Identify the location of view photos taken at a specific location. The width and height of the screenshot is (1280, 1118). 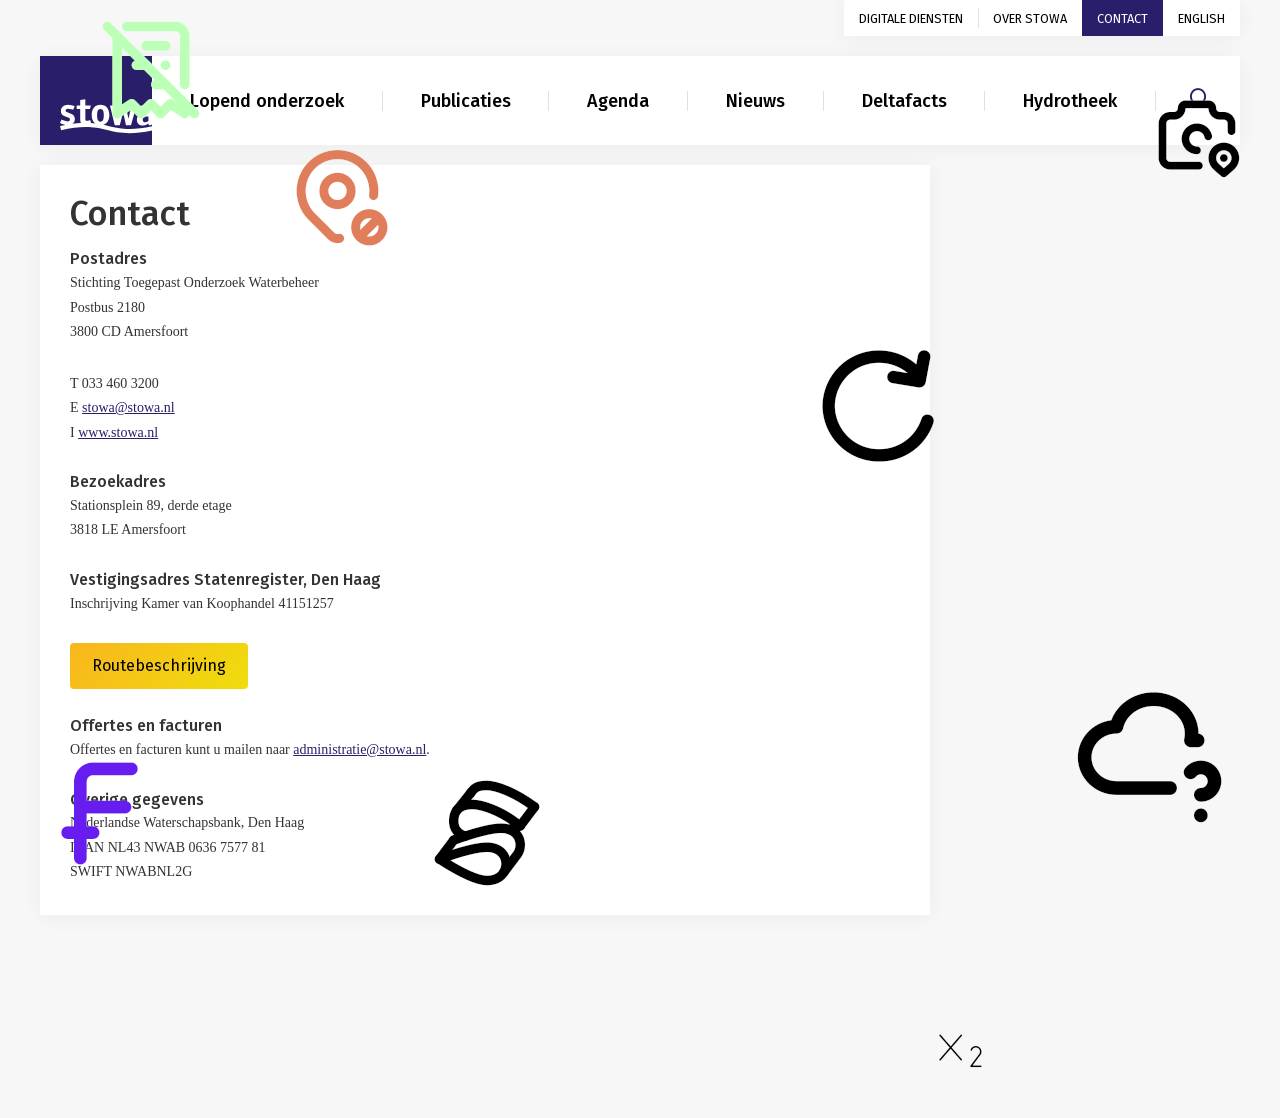
(1197, 135).